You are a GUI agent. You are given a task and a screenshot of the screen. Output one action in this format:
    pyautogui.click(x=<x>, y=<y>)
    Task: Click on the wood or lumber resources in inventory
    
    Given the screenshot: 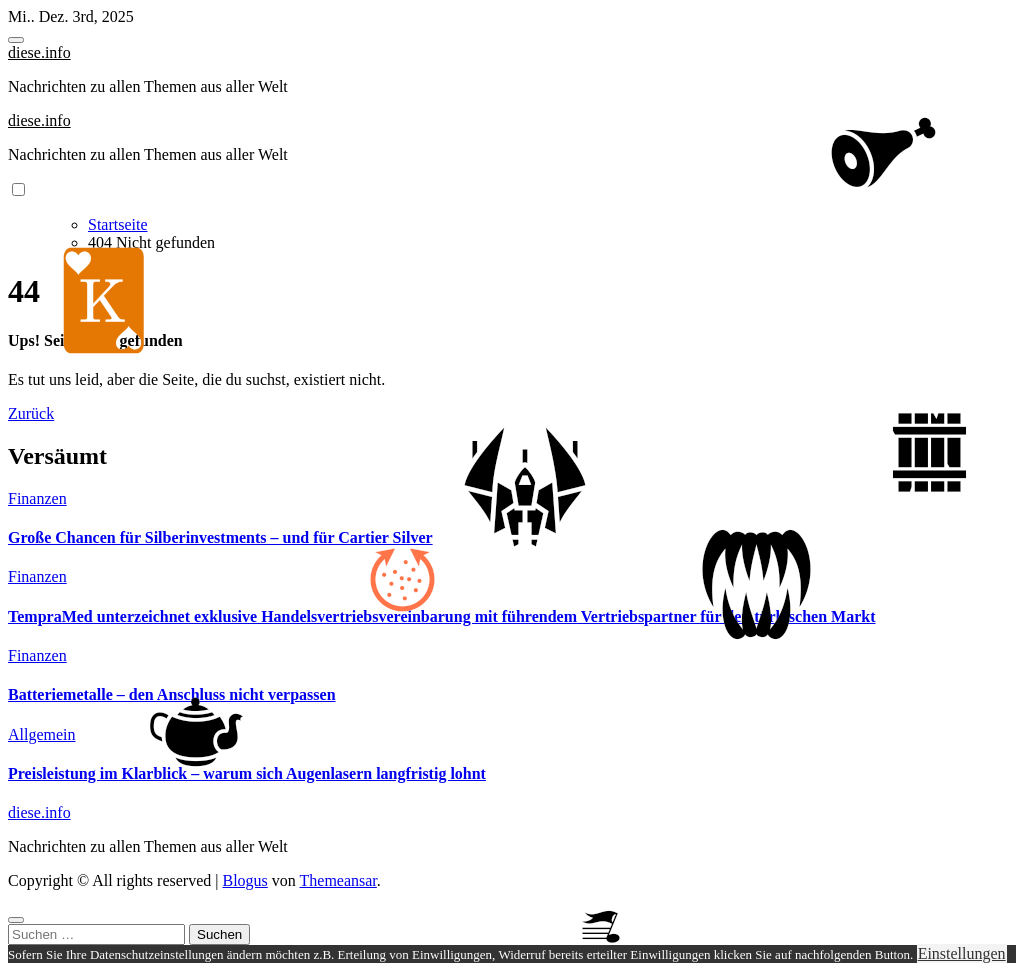 What is the action you would take?
    pyautogui.click(x=929, y=452)
    